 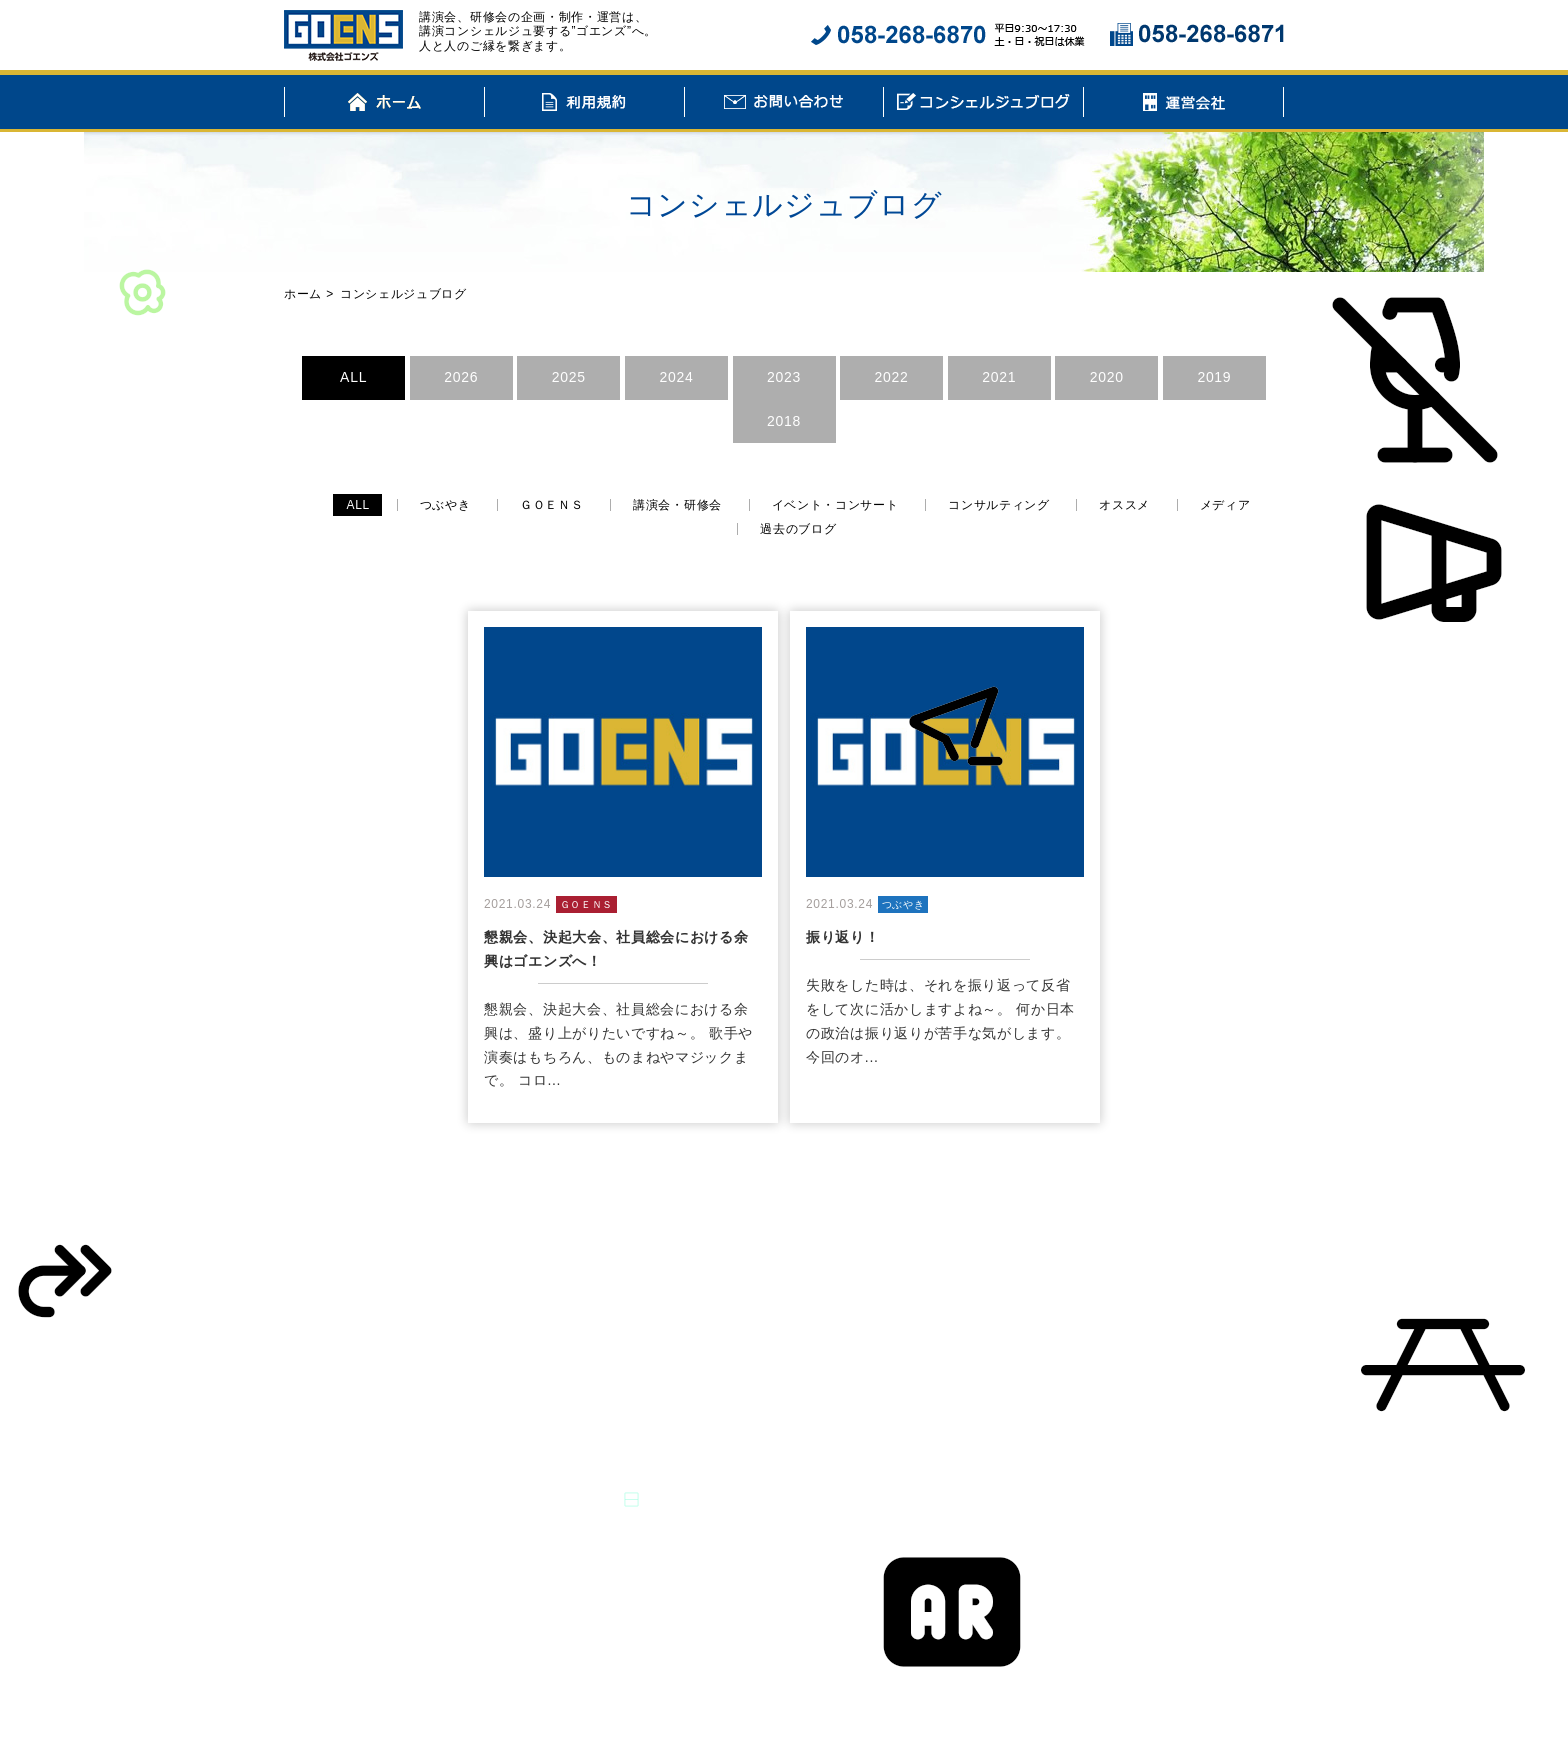 What do you see at coordinates (142, 292) in the screenshot?
I see `access breakfast or brunch recipes` at bounding box center [142, 292].